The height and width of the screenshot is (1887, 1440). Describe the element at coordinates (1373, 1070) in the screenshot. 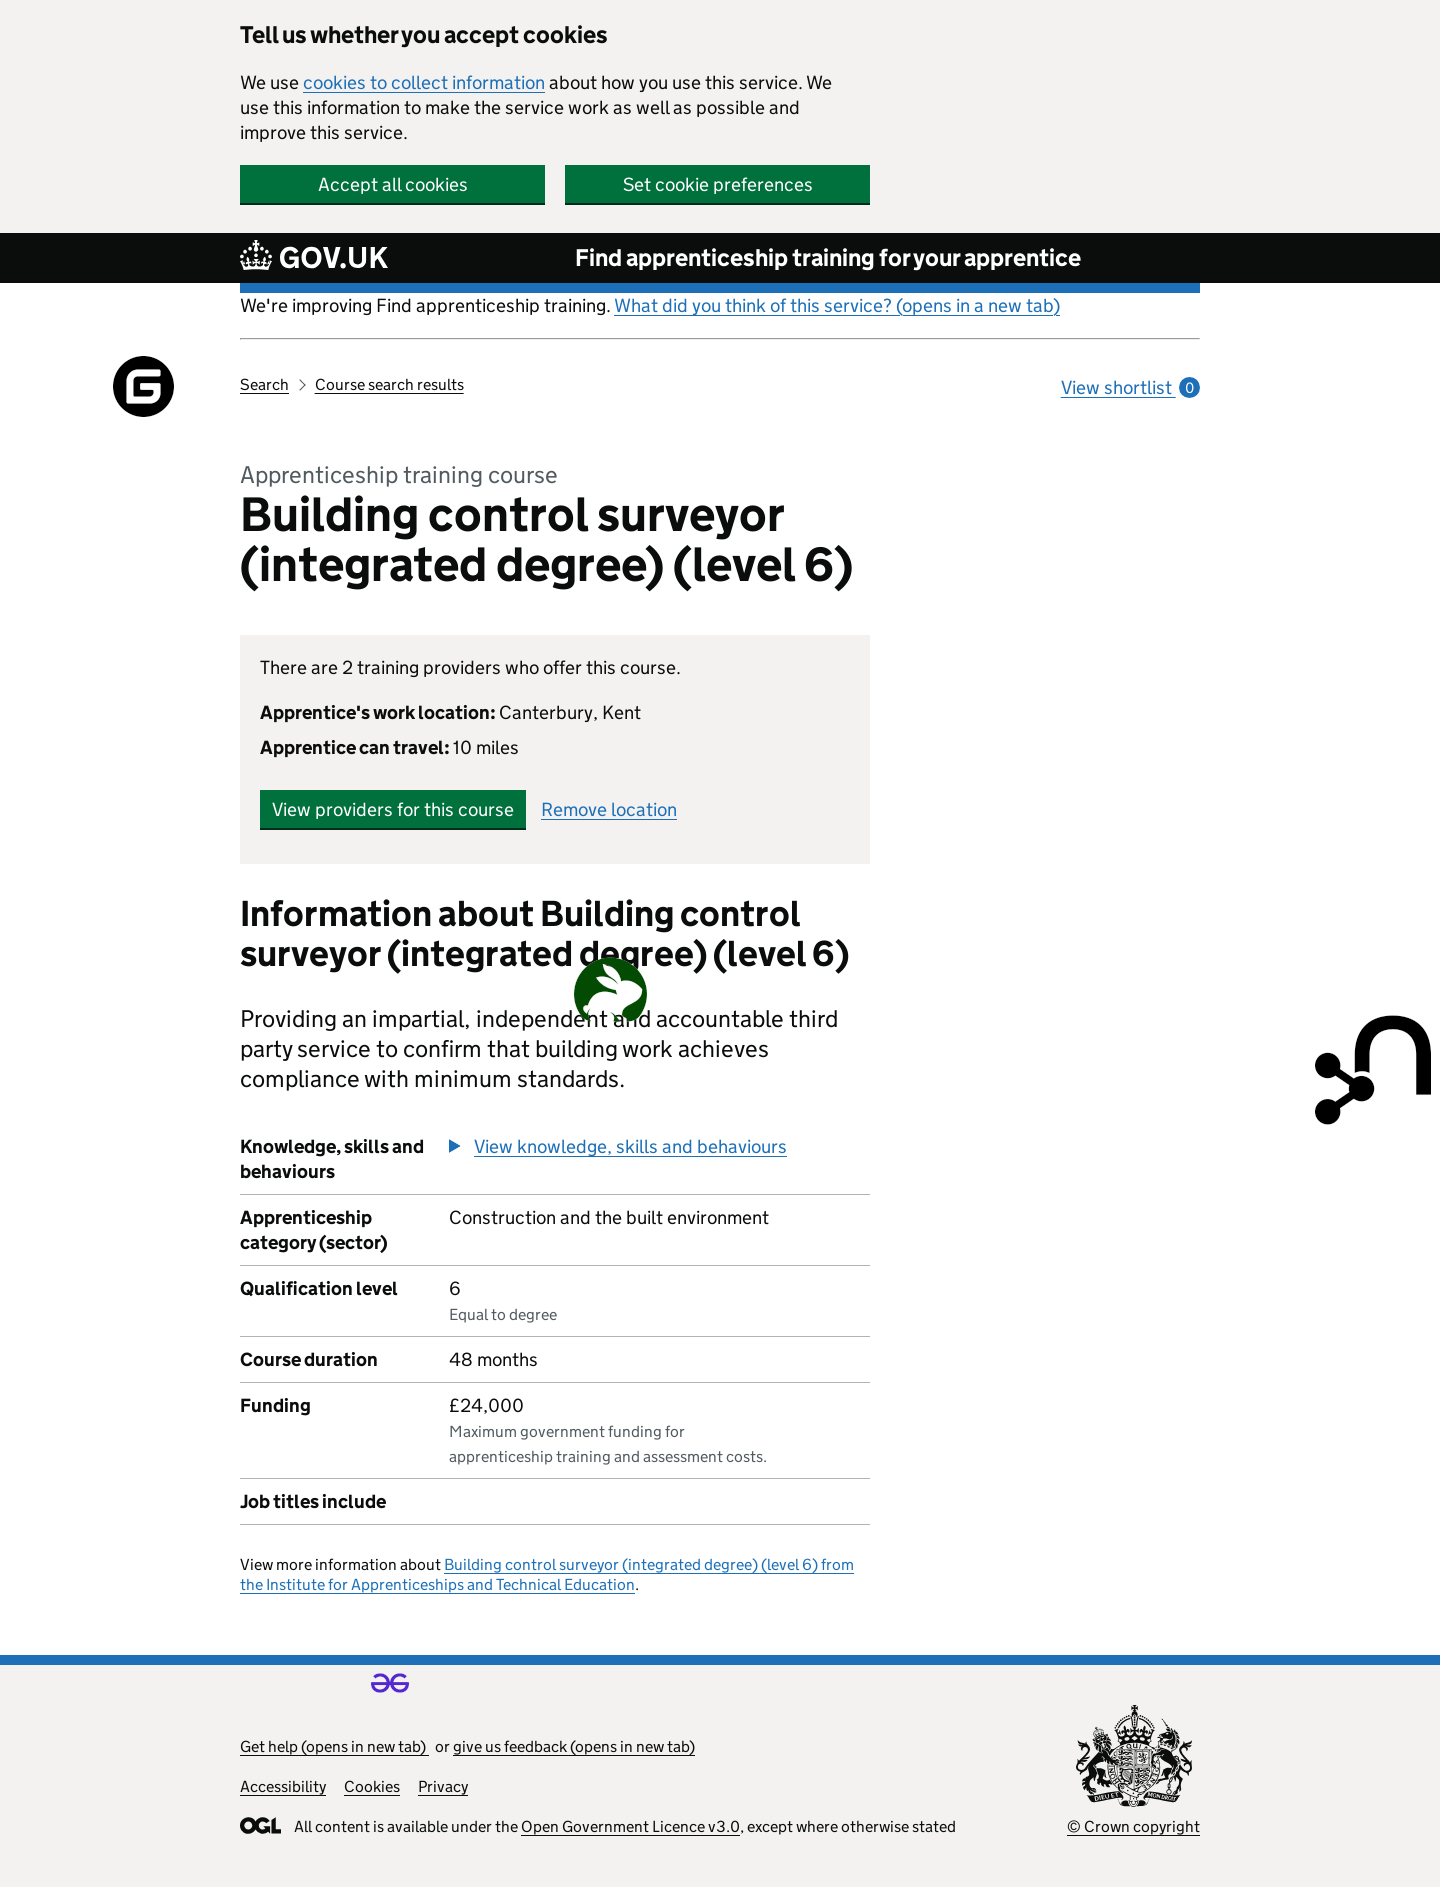

I see `neo4j graph database logo` at that location.